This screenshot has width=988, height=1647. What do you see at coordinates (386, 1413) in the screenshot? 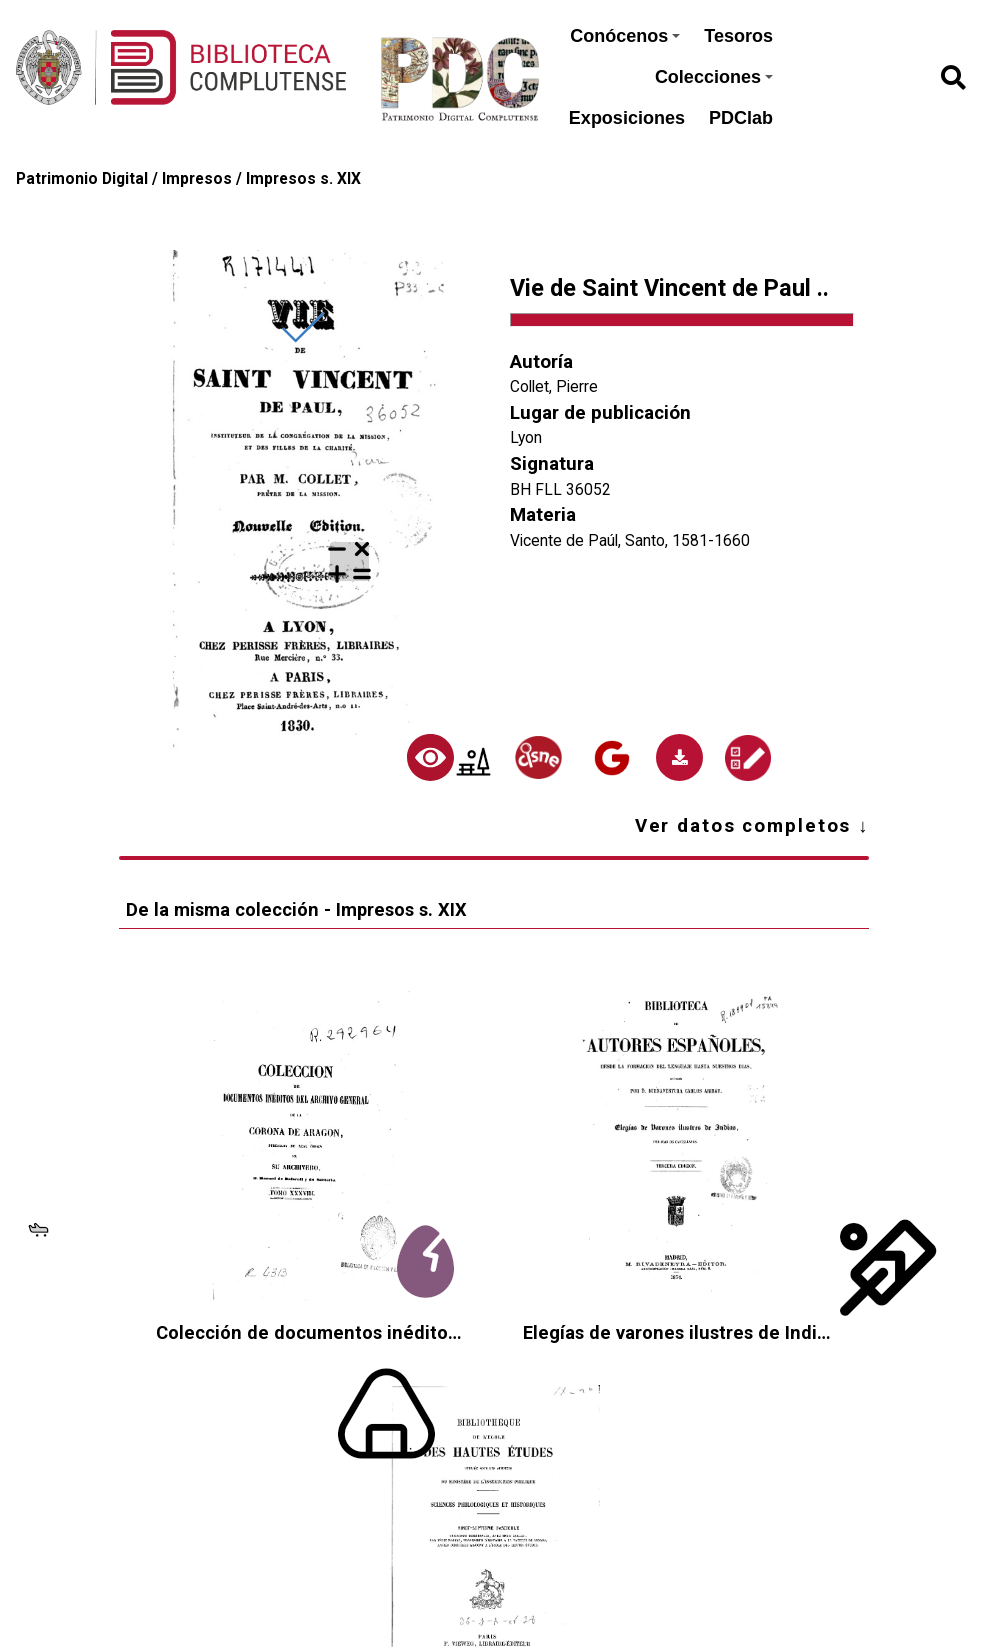
I see `browse Japanese food options` at bounding box center [386, 1413].